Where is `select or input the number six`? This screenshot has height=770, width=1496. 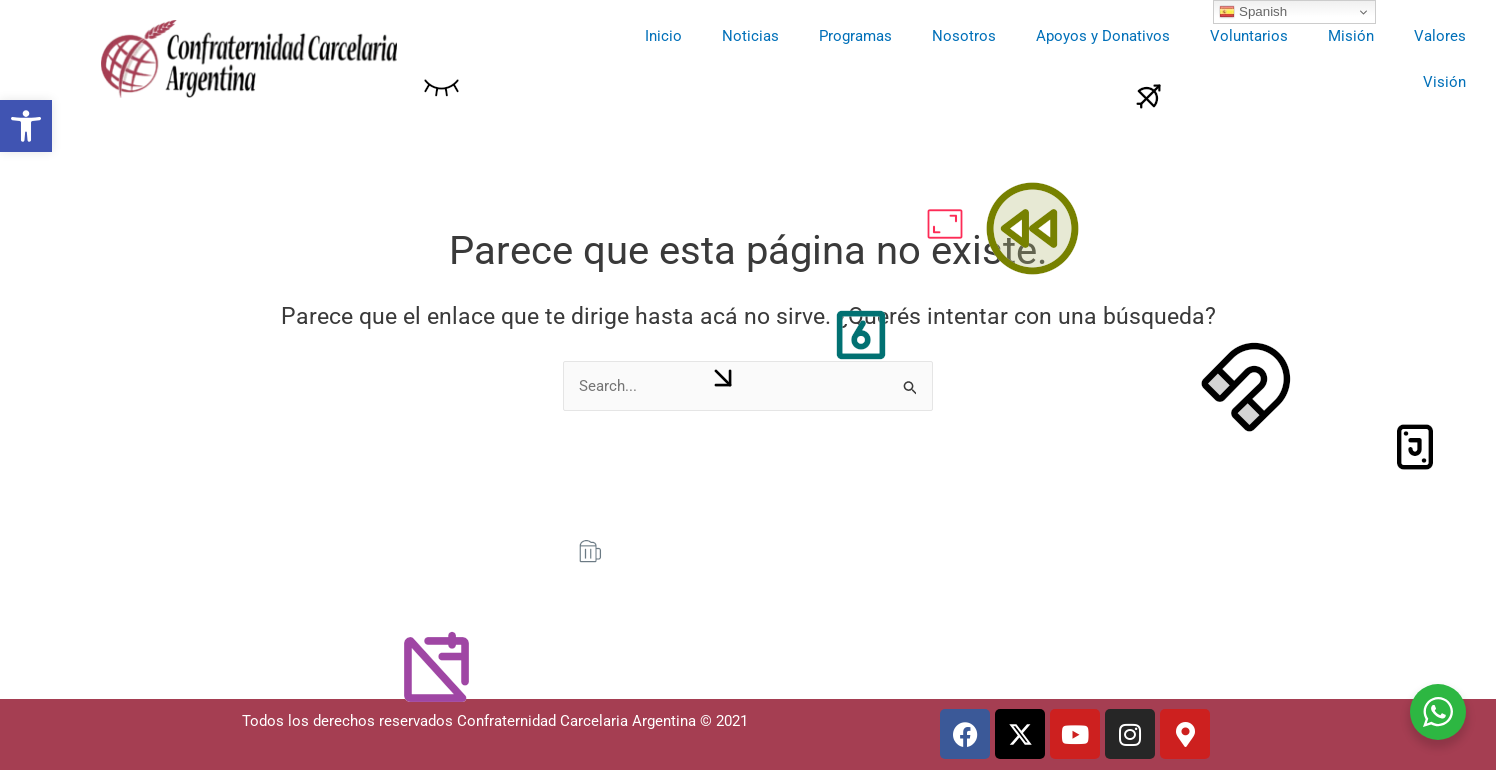 select or input the number six is located at coordinates (861, 335).